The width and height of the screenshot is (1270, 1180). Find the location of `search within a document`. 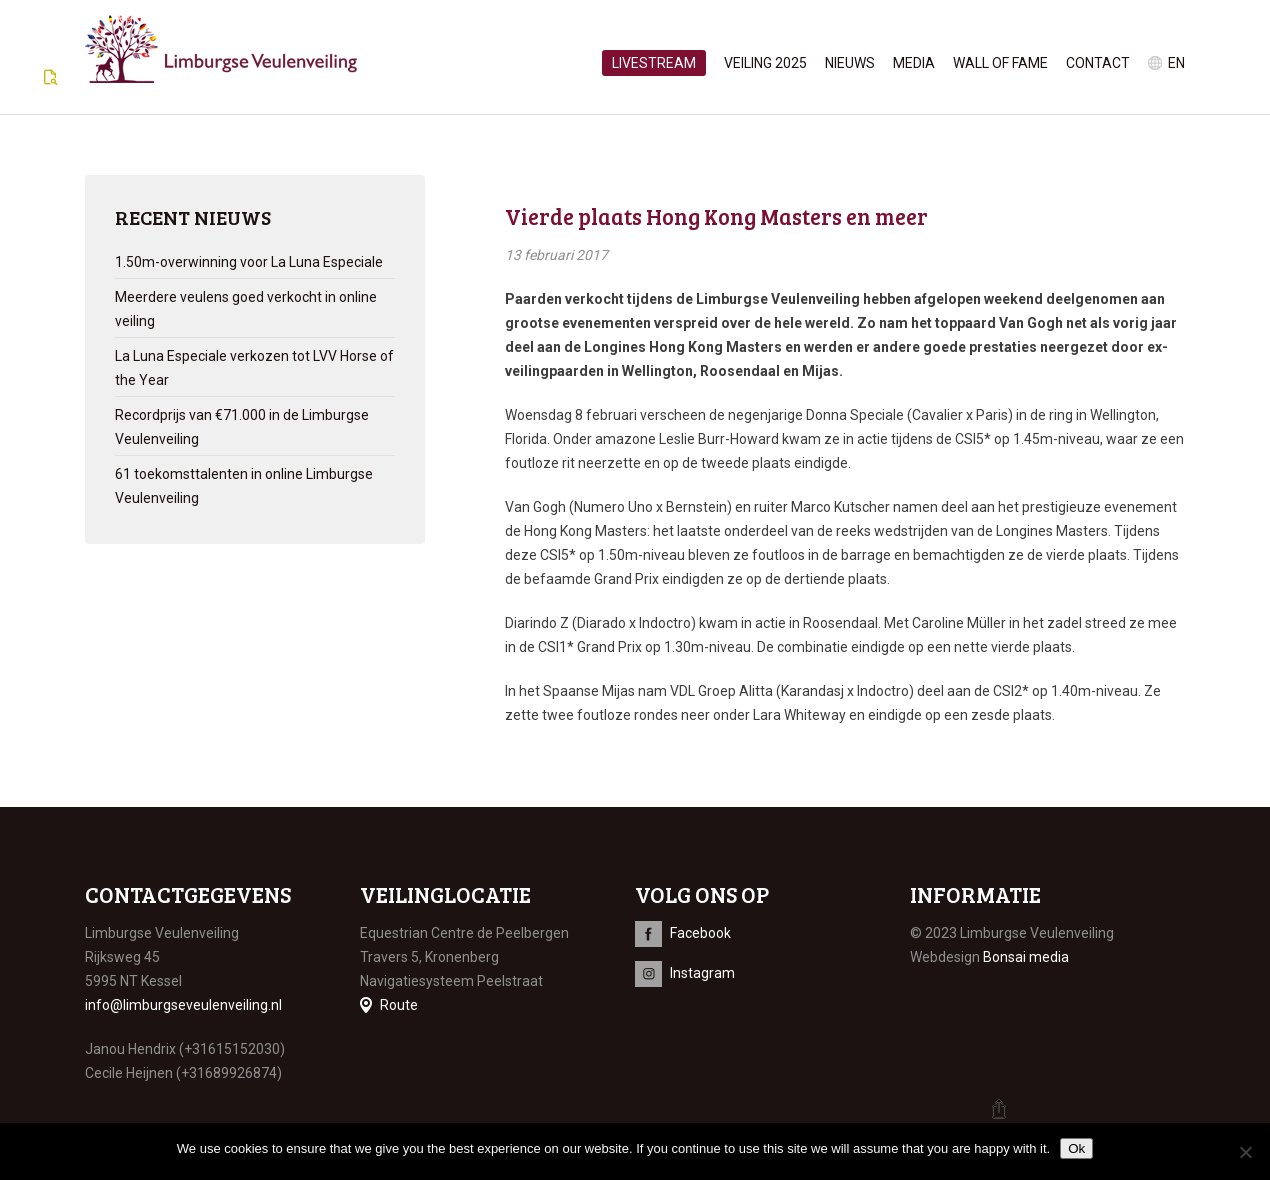

search within a document is located at coordinates (50, 77).